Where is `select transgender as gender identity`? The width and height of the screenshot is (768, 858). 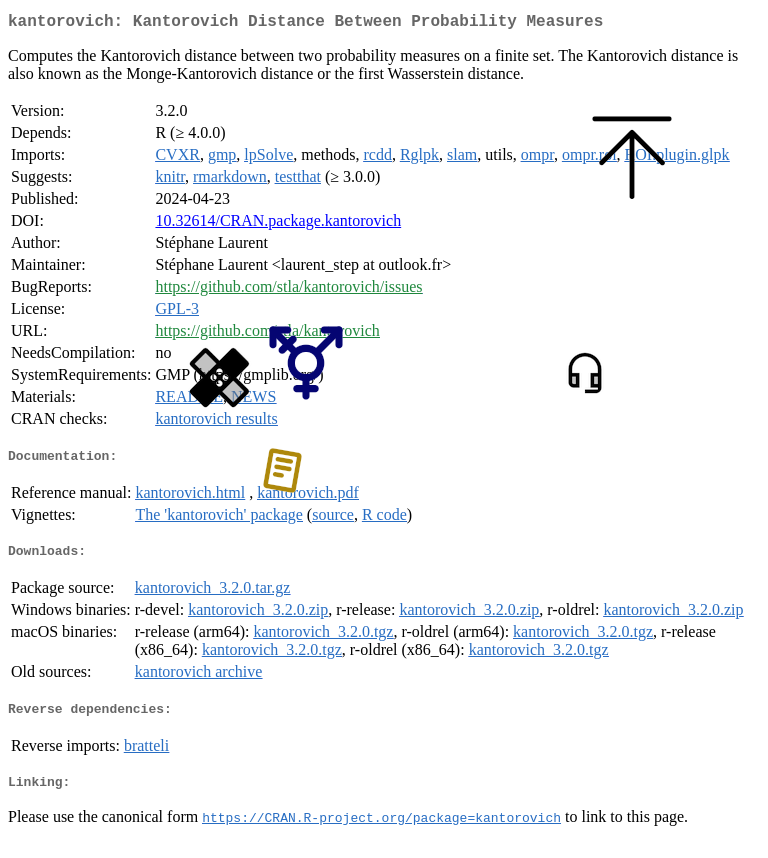
select transgender as gender identity is located at coordinates (306, 363).